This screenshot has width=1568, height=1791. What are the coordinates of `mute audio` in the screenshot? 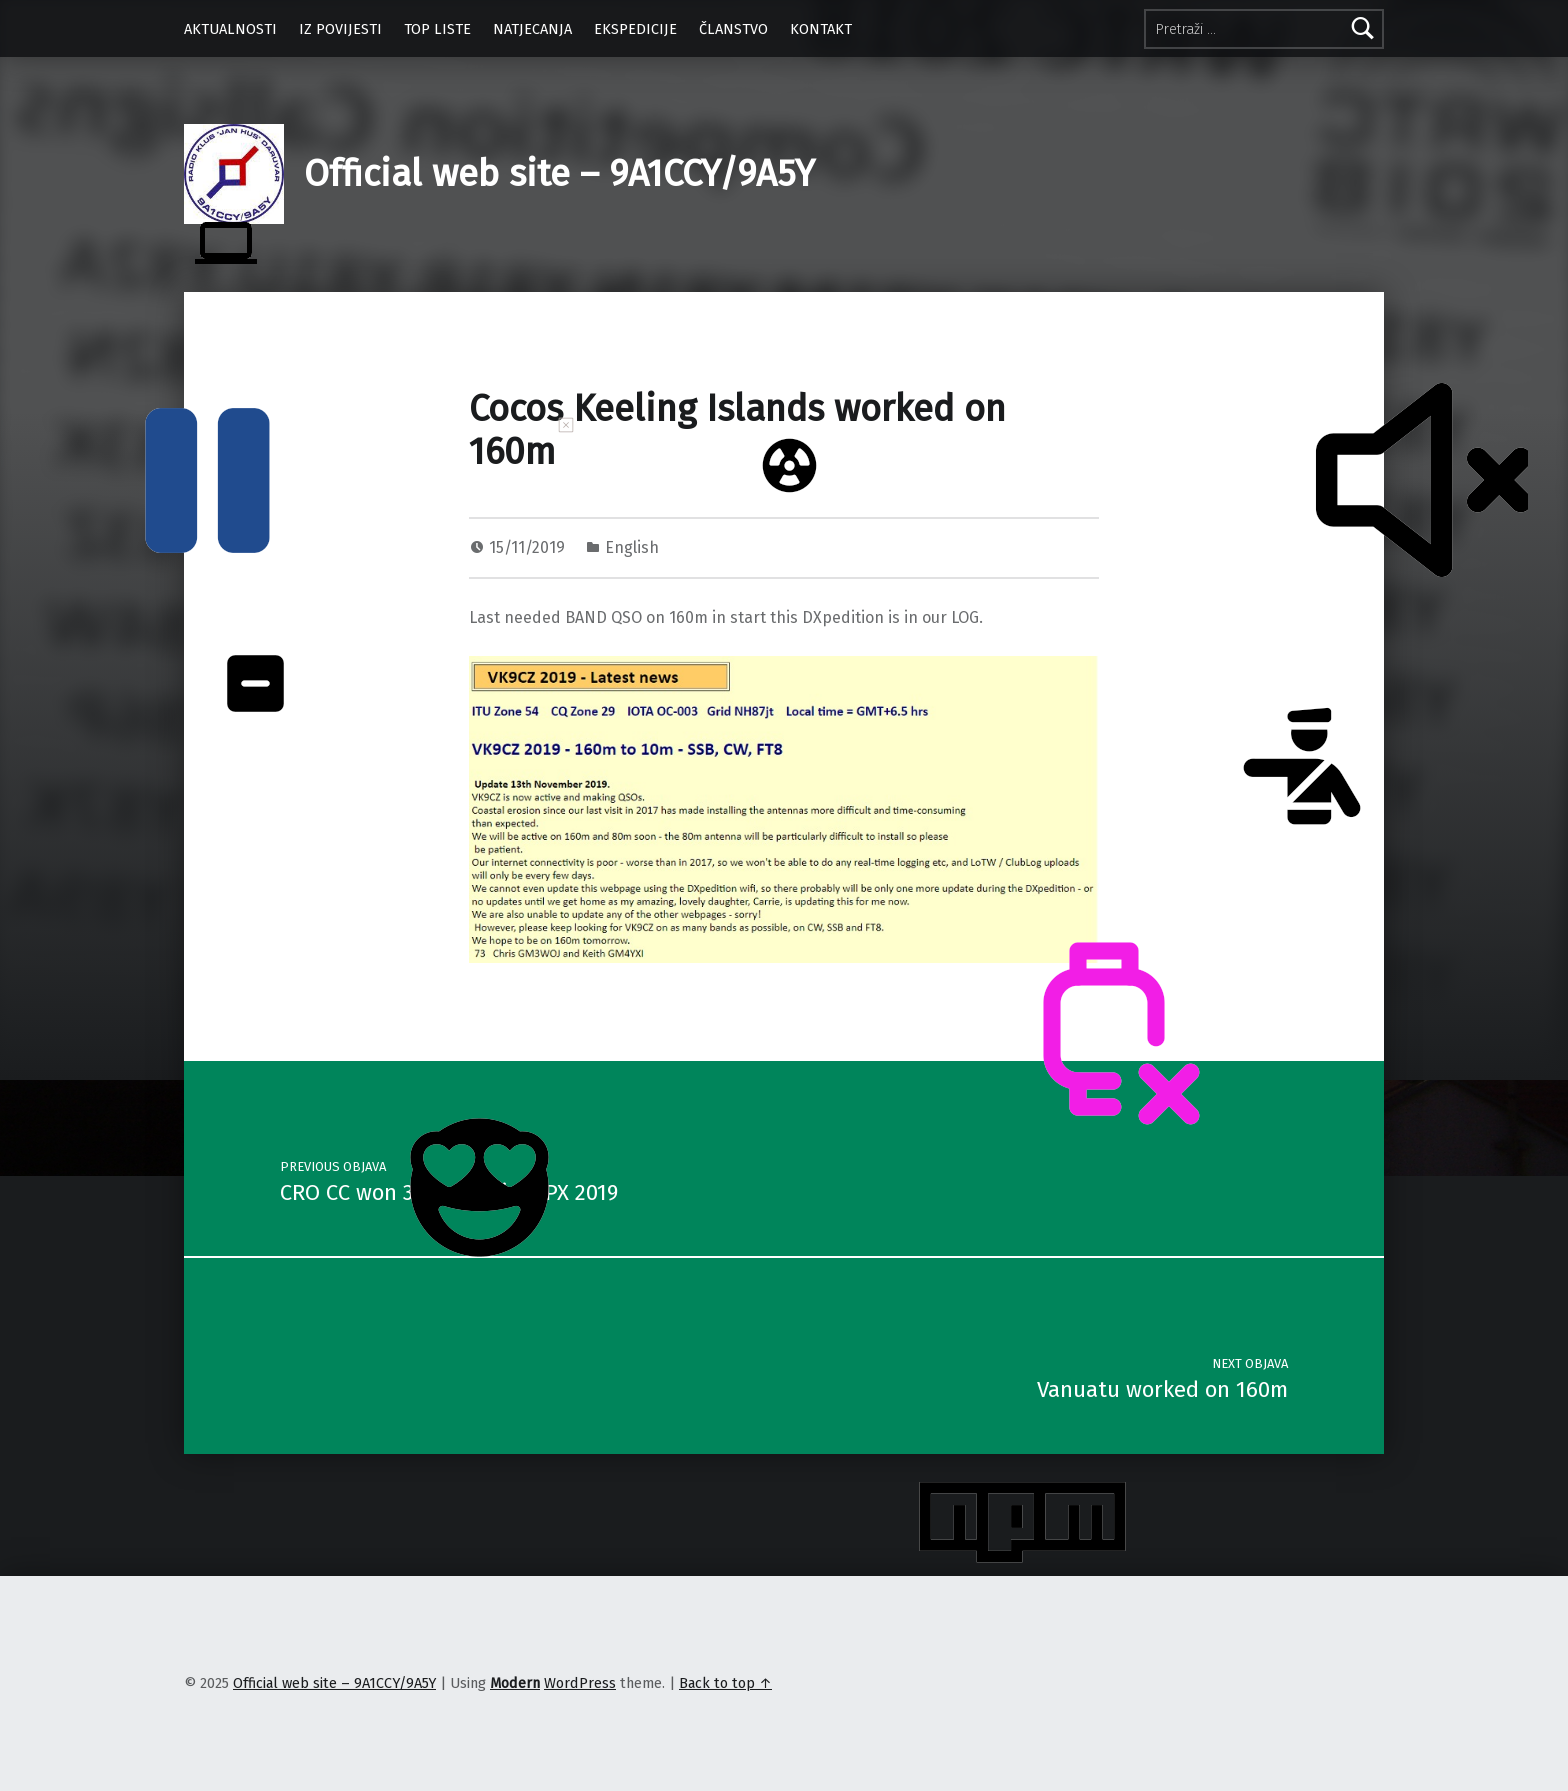 It's located at (1413, 480).